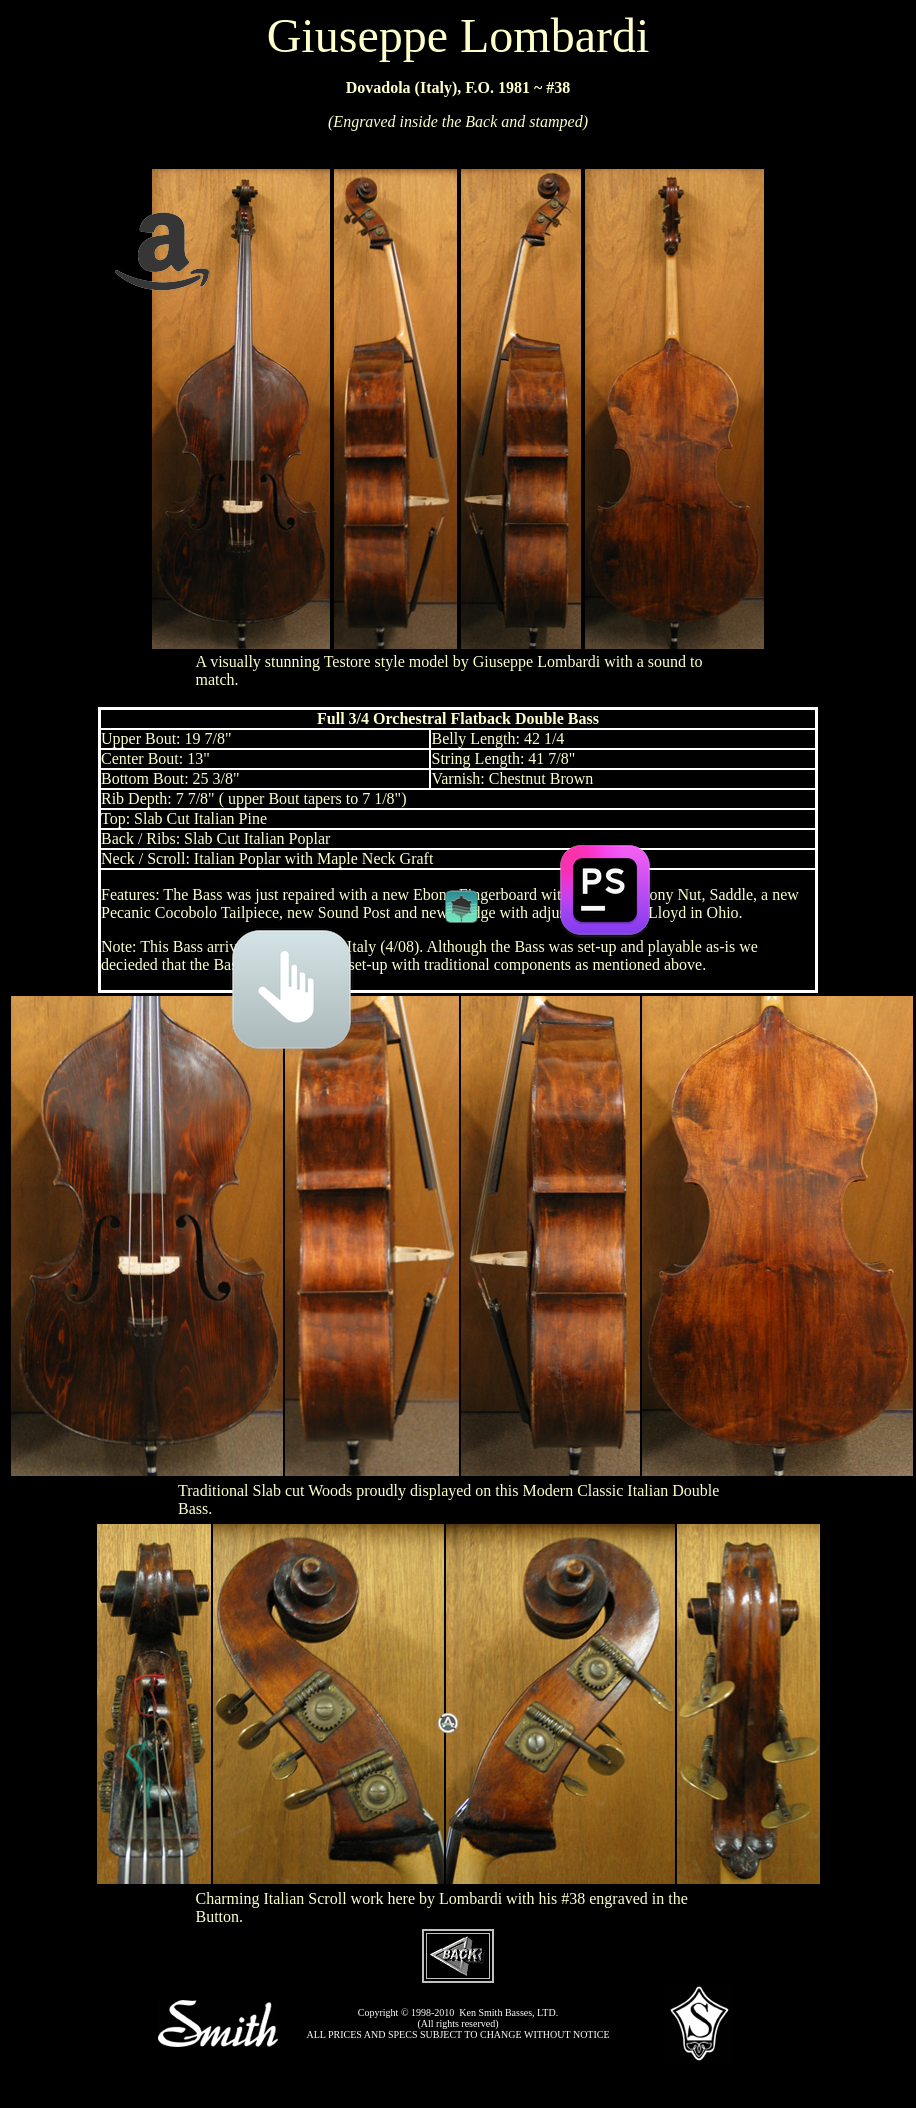 The width and height of the screenshot is (916, 2108). What do you see at coordinates (162, 253) in the screenshot?
I see `open the amazon store app` at bounding box center [162, 253].